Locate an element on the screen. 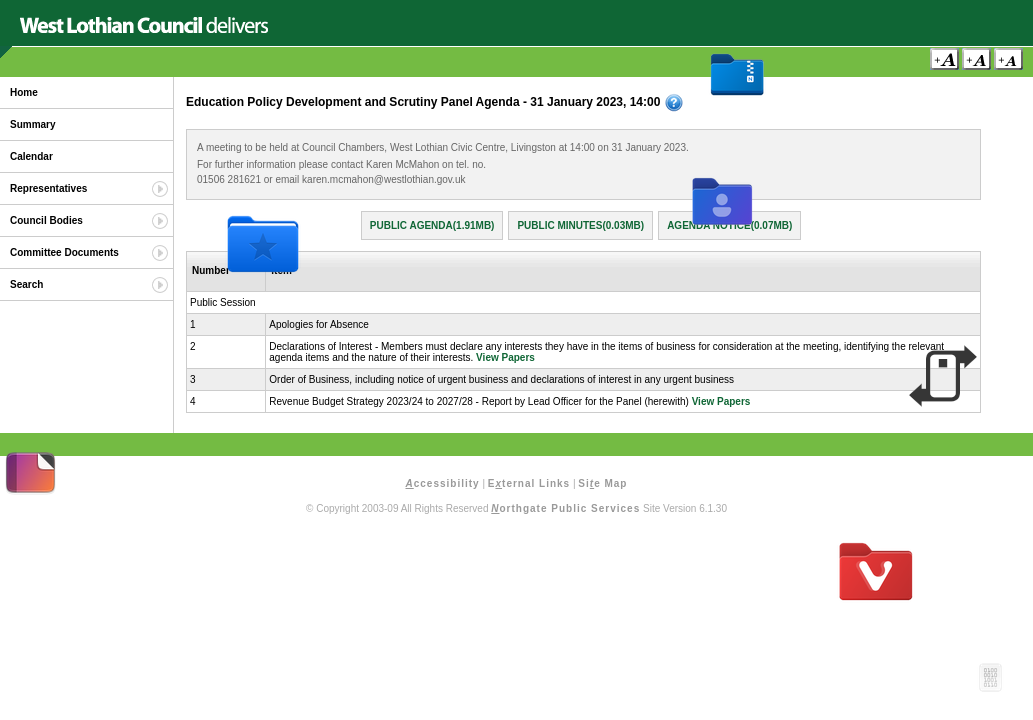  indicates a binary or raw data file is located at coordinates (990, 677).